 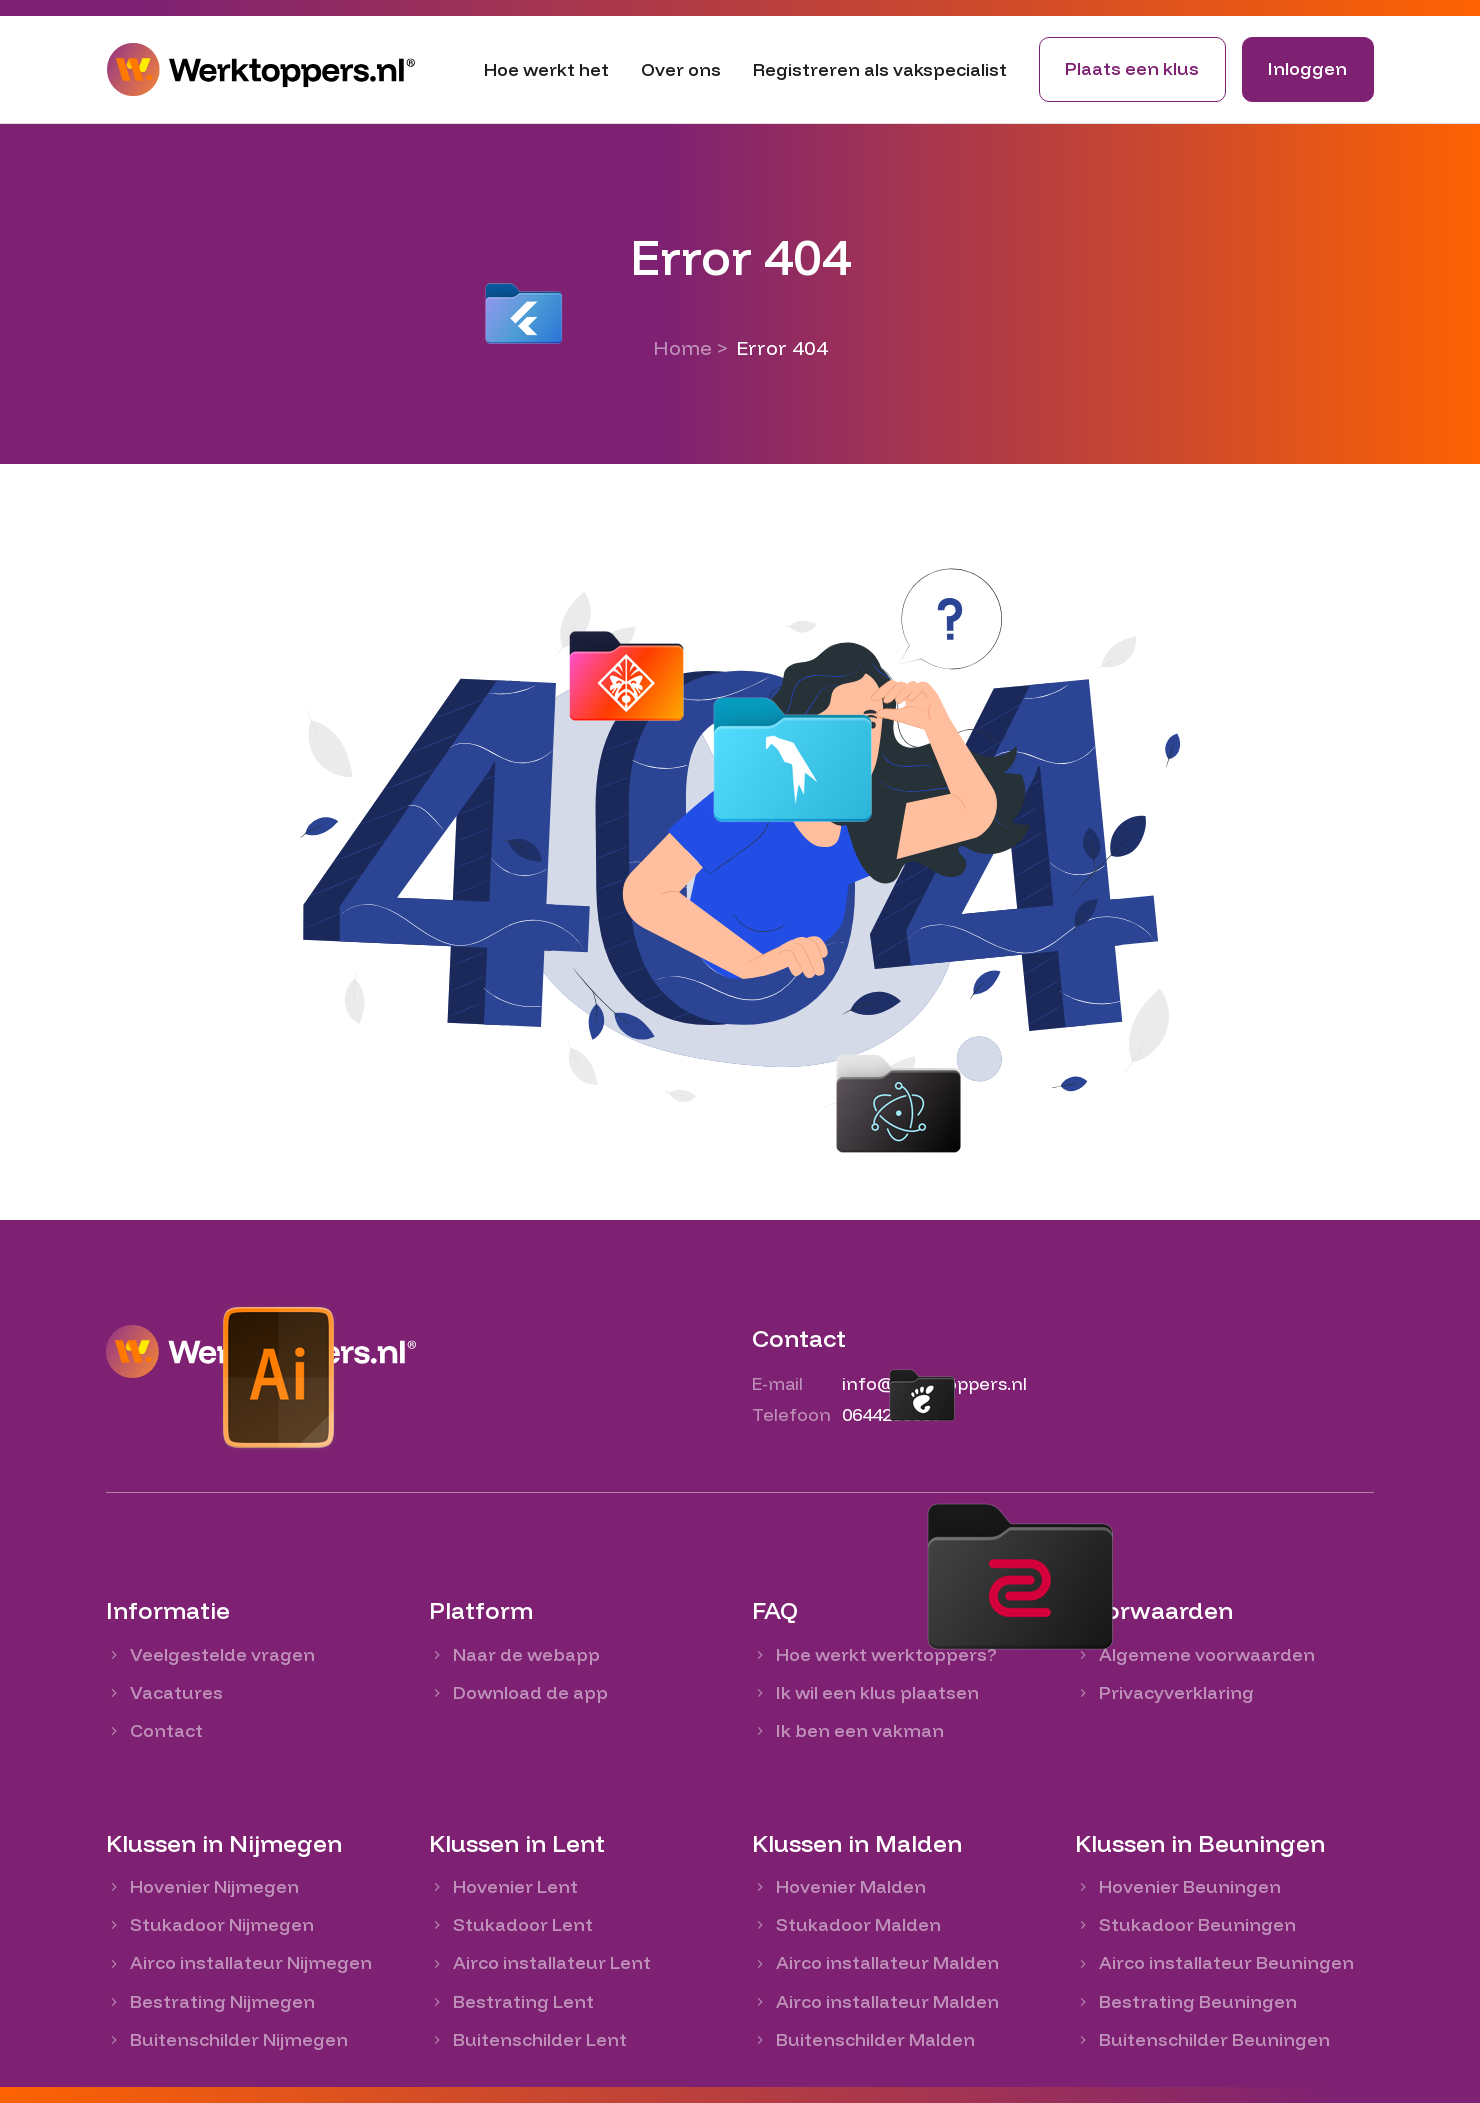 I want to click on open HP Omen gaming software folder, so click(x=626, y=679).